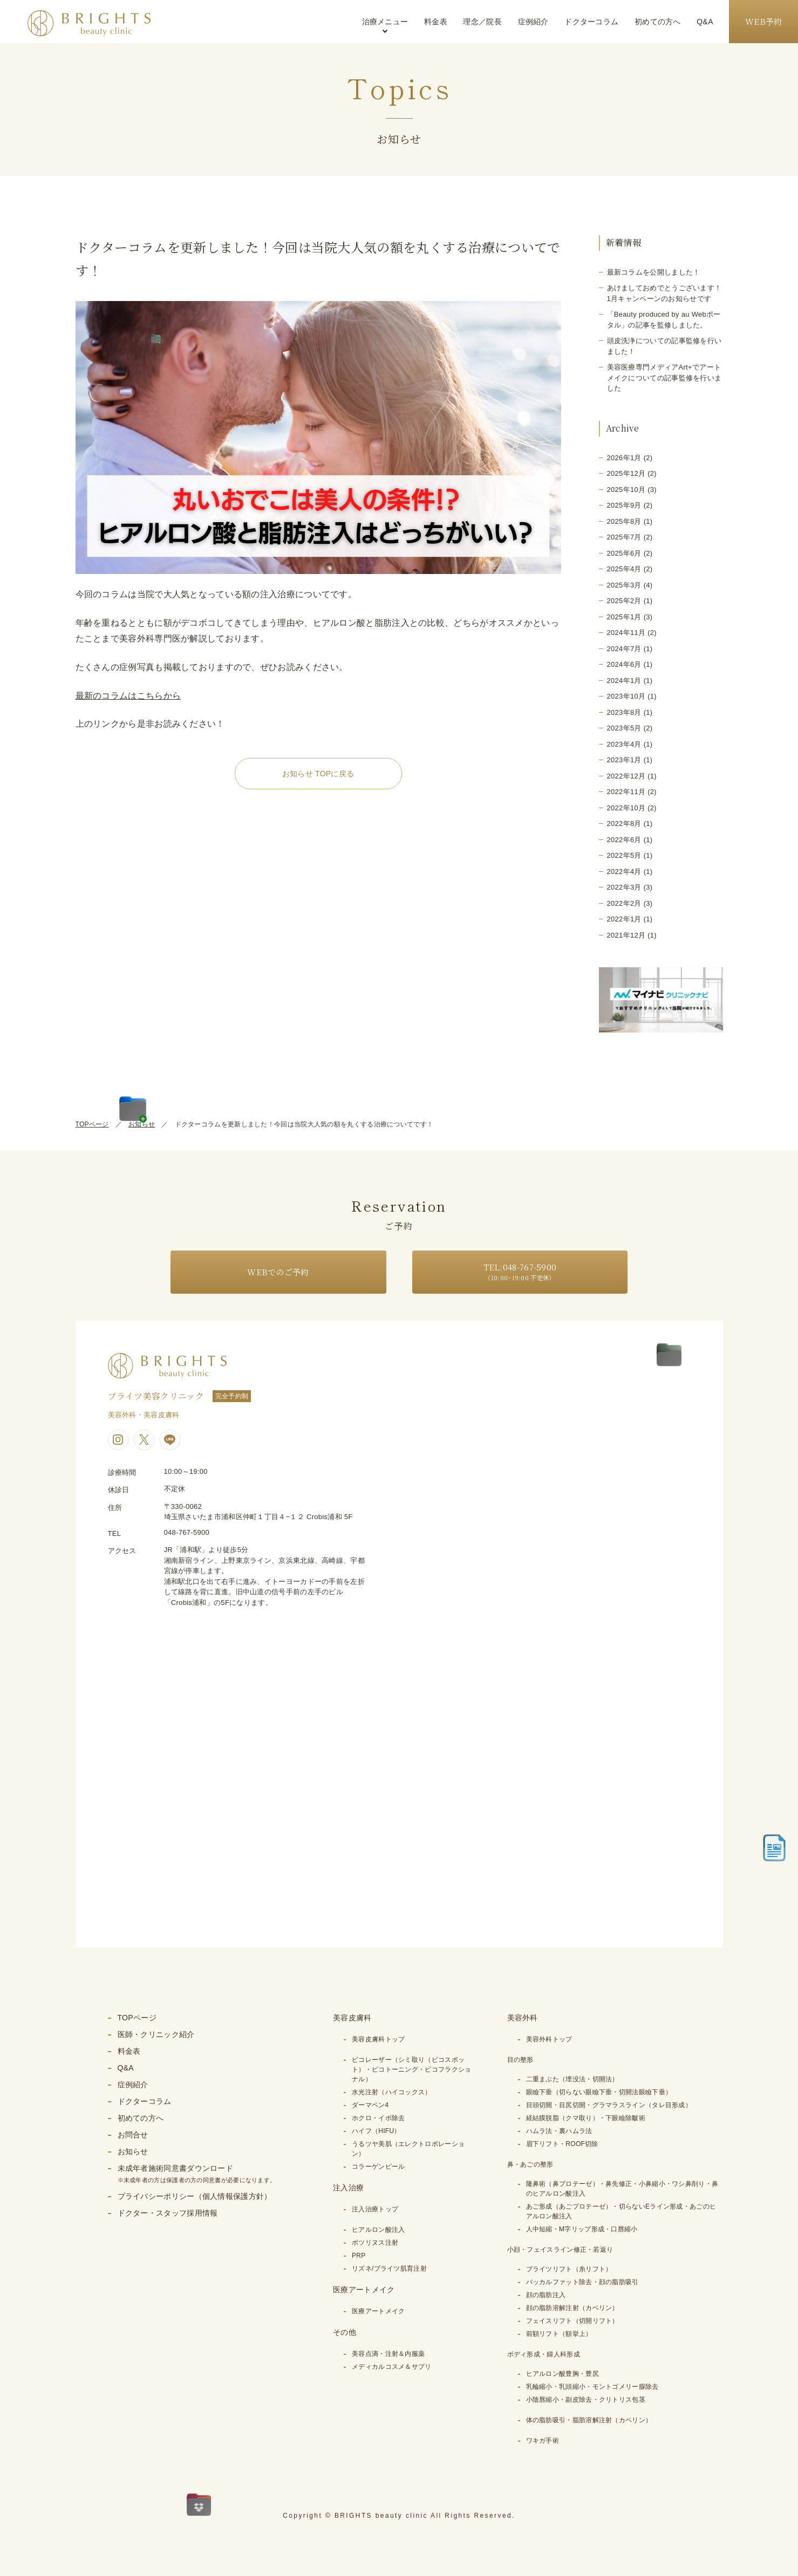  What do you see at coordinates (199, 2504) in the screenshot?
I see `open dropbox synced folder` at bounding box center [199, 2504].